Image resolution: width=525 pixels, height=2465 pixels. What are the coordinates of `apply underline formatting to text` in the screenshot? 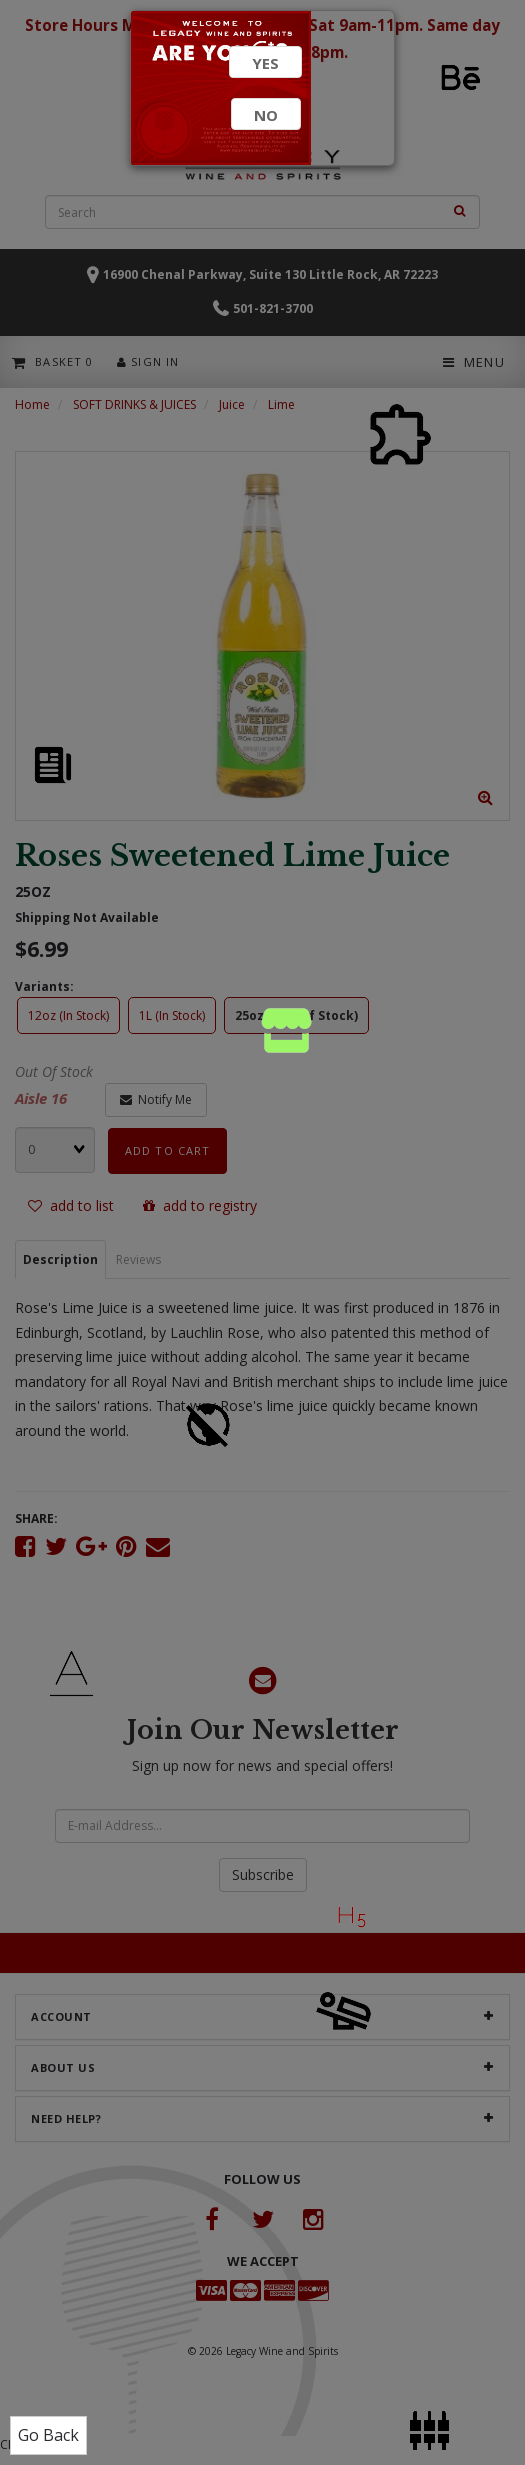 It's located at (71, 1674).